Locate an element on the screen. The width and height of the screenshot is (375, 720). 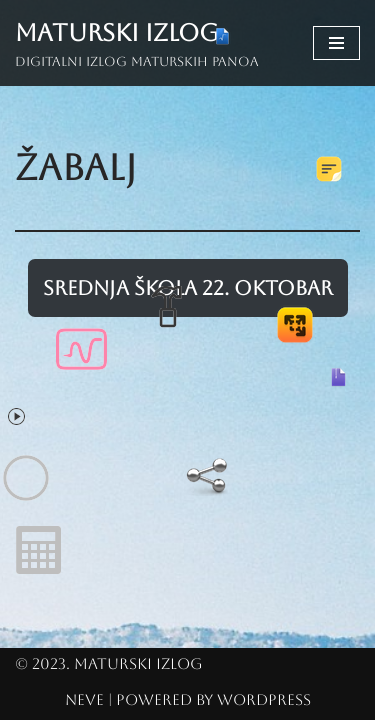
unselected radio button option is located at coordinates (26, 478).